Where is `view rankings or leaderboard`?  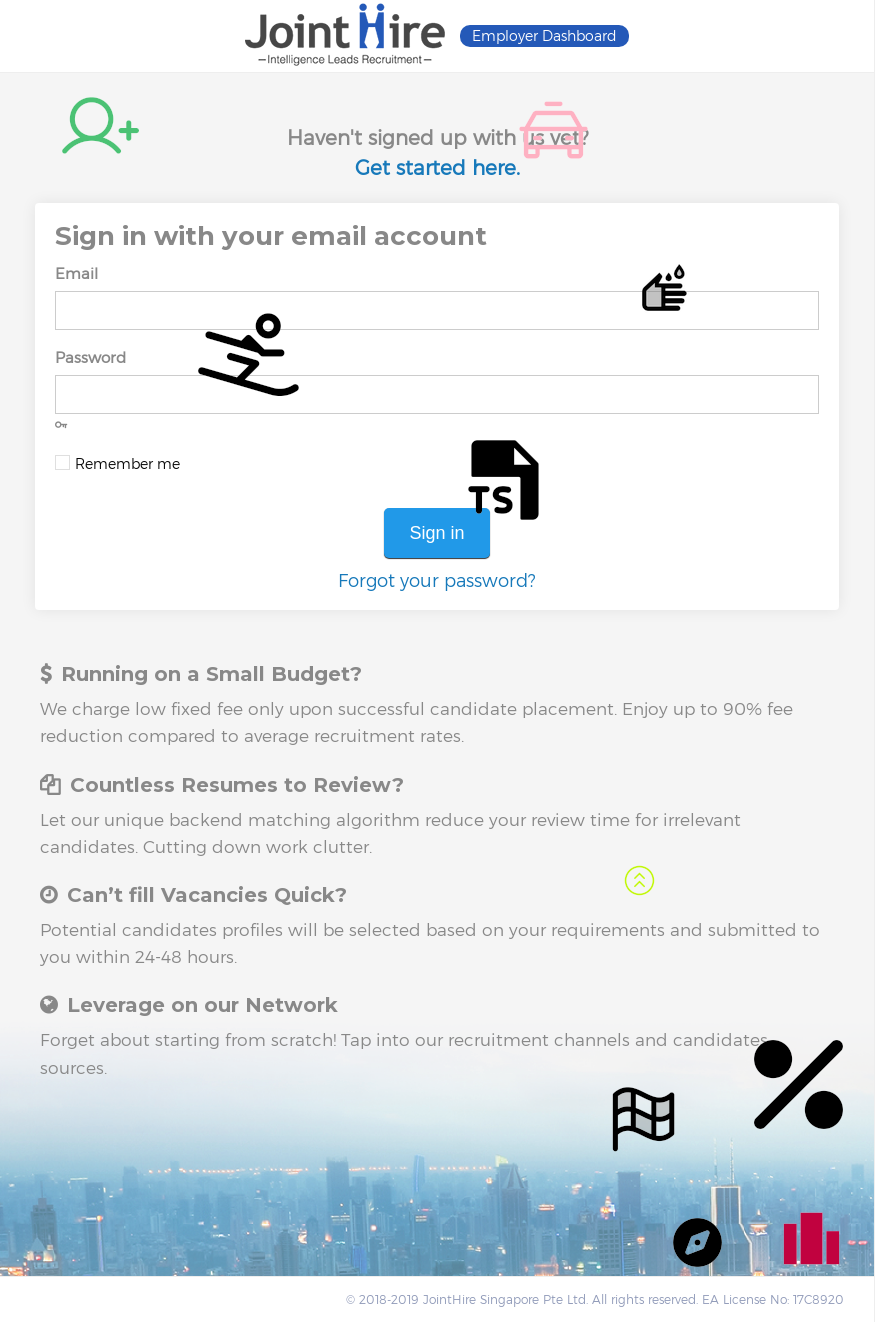 view rankings or leaderboard is located at coordinates (811, 1238).